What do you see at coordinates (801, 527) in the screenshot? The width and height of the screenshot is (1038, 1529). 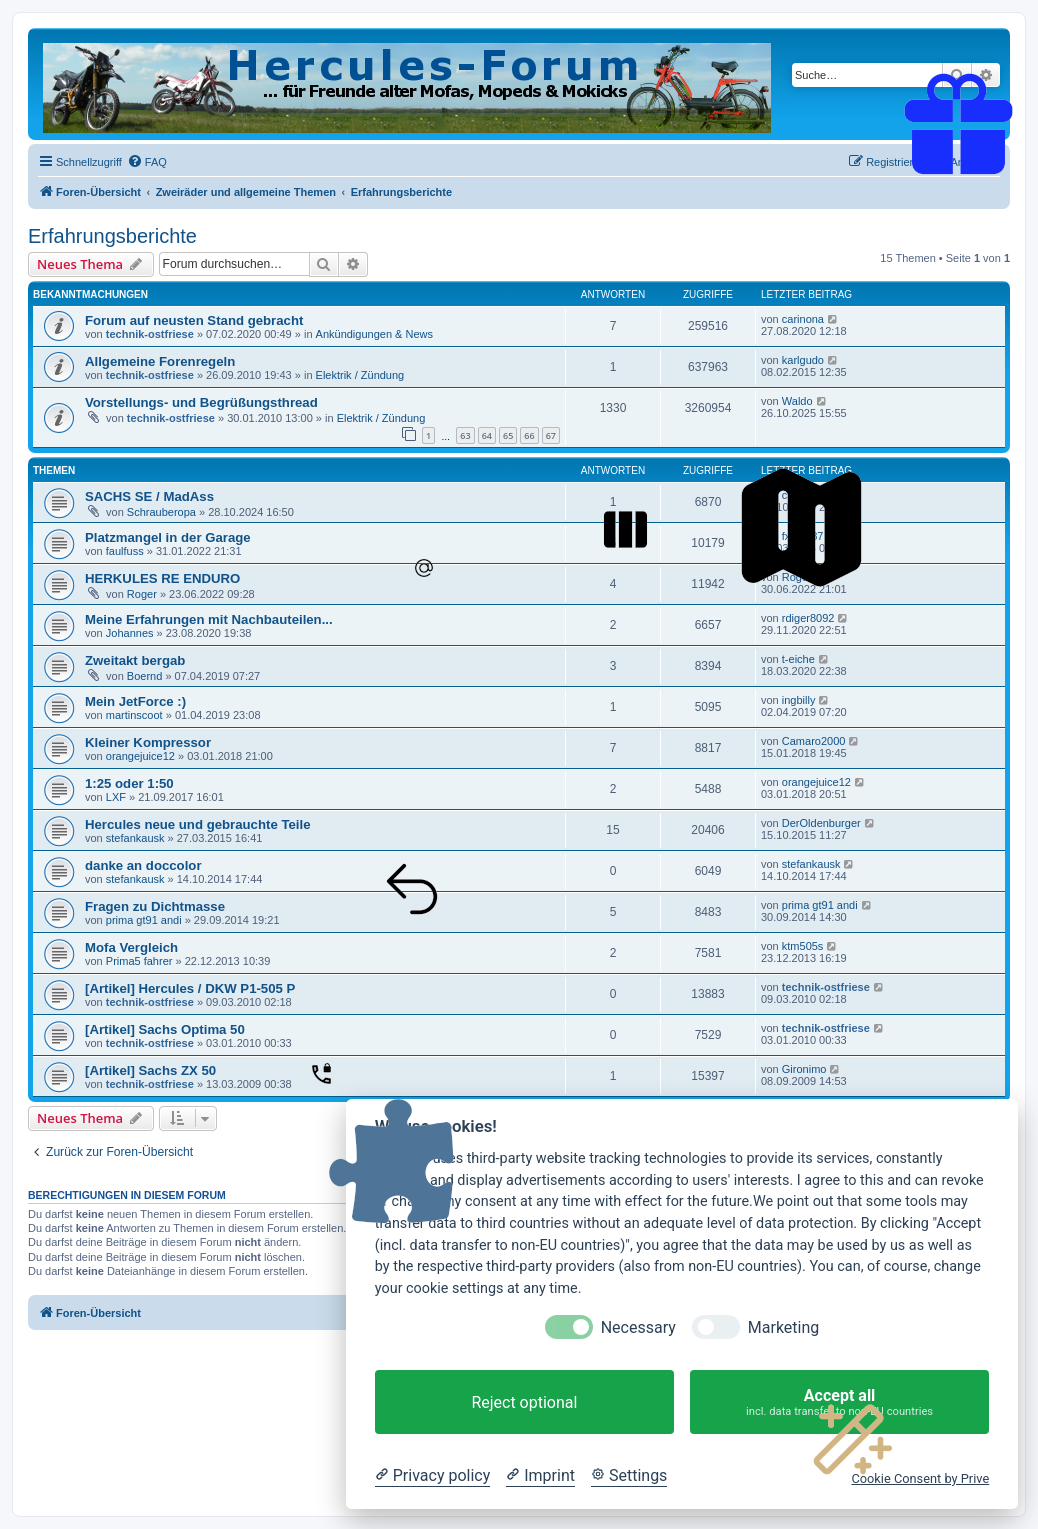 I see `view map or navigation` at bounding box center [801, 527].